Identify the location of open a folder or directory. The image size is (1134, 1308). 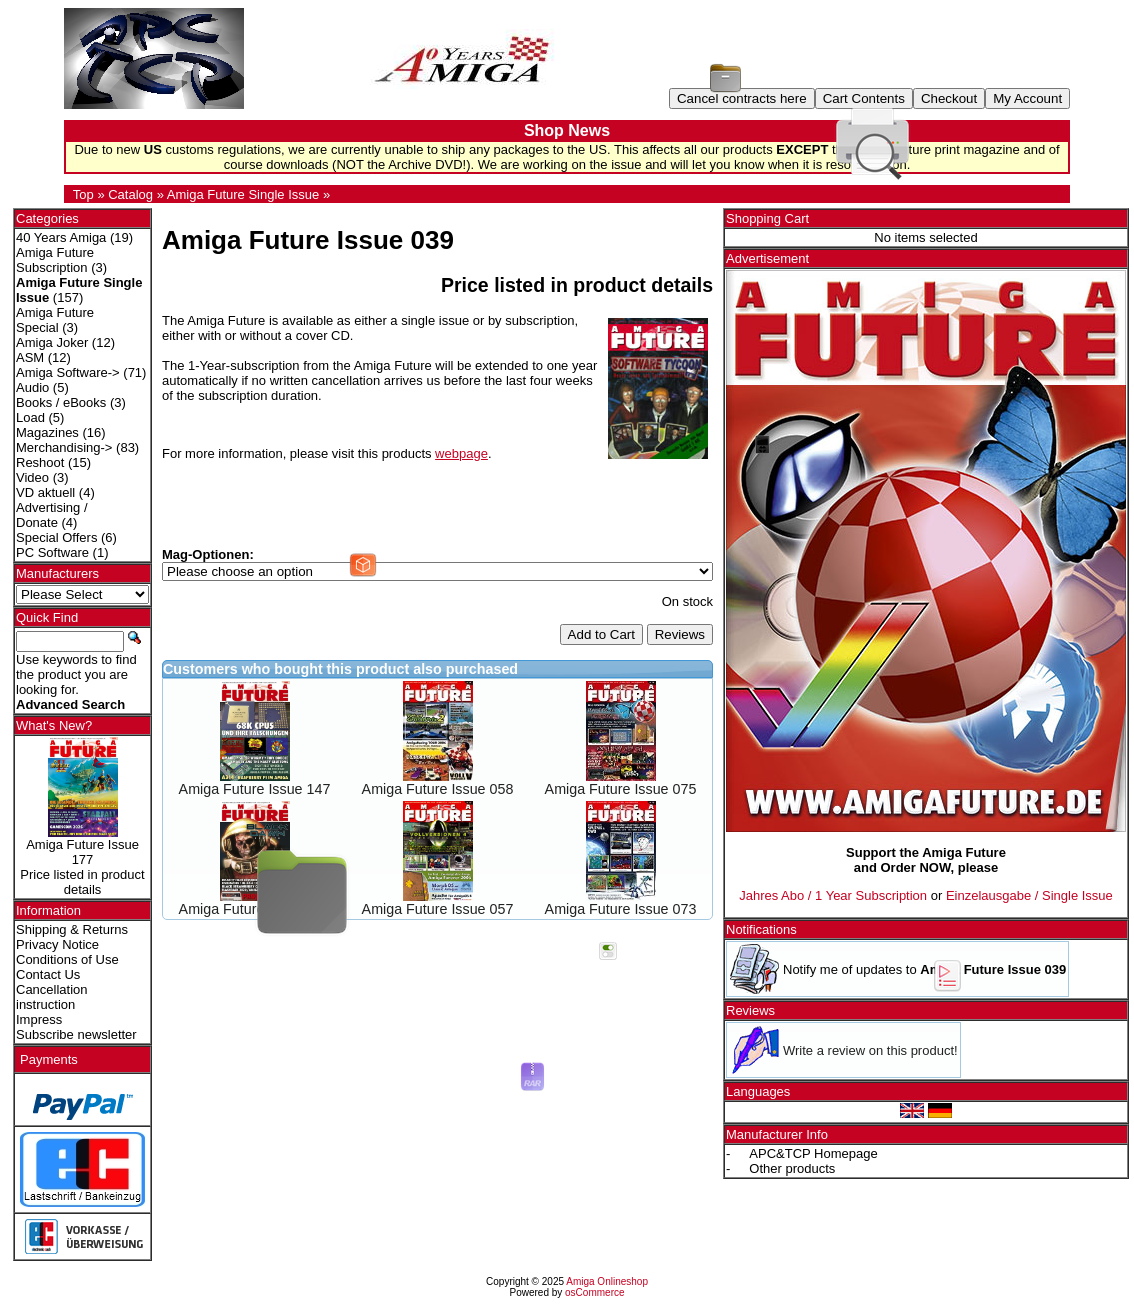
(302, 892).